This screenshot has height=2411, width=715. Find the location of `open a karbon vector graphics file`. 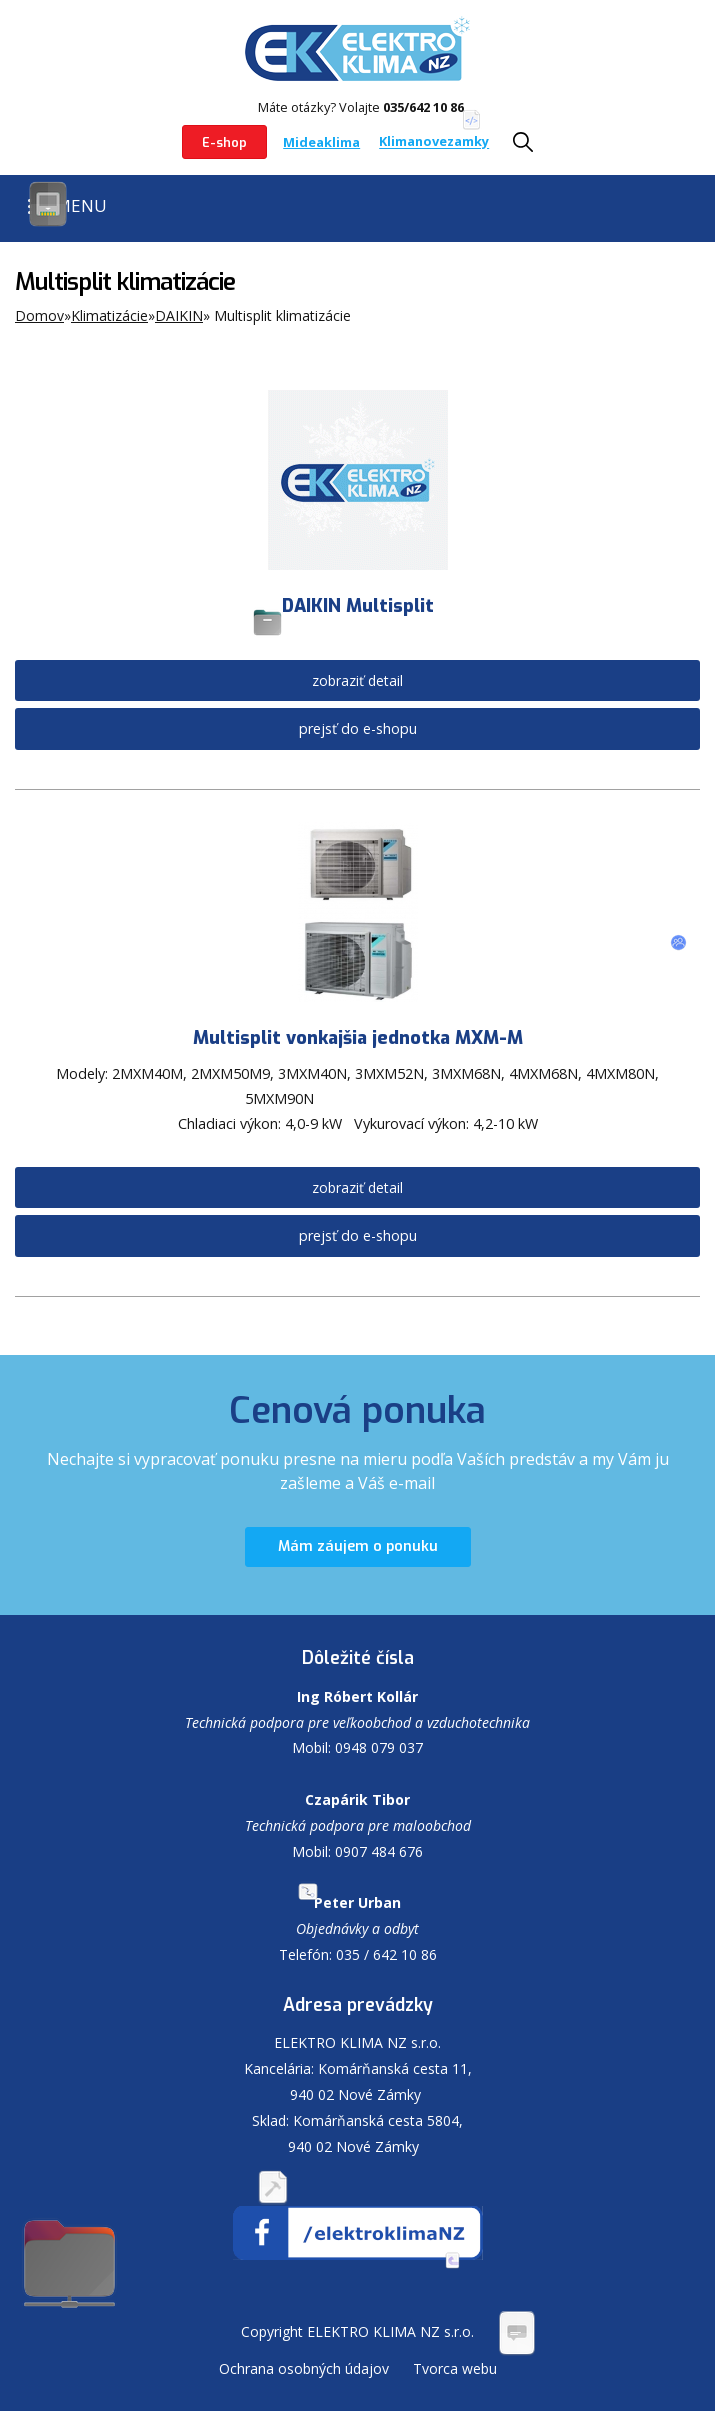

open a karbon vector graphics file is located at coordinates (308, 1891).